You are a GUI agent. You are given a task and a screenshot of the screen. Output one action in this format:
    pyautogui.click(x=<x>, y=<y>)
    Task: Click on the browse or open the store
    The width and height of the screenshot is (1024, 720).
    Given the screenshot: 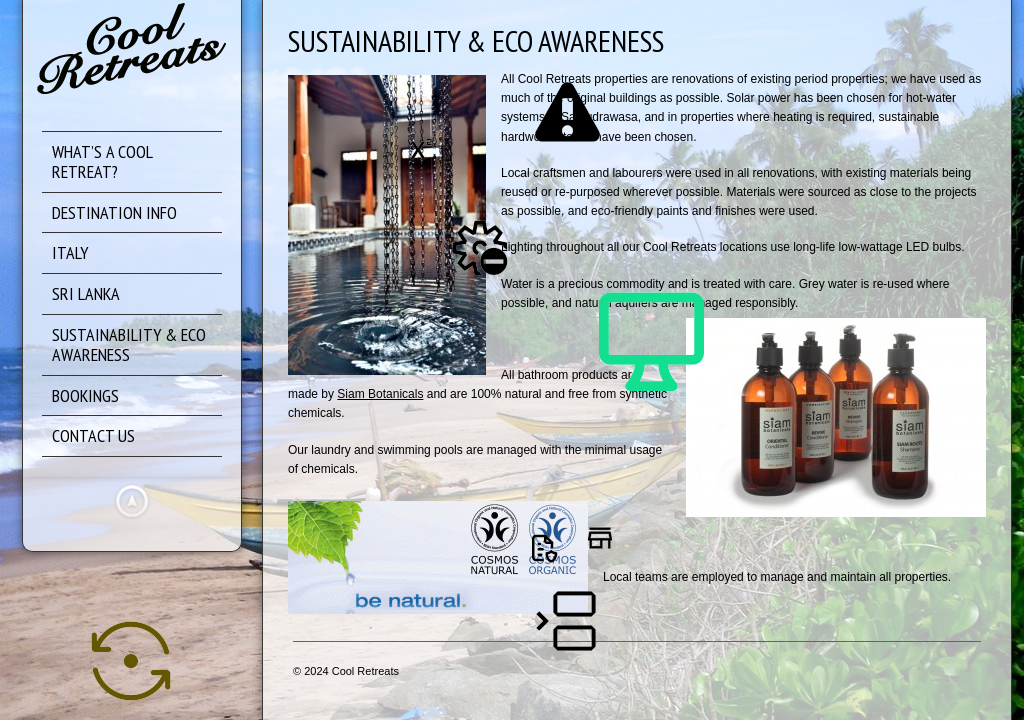 What is the action you would take?
    pyautogui.click(x=600, y=538)
    